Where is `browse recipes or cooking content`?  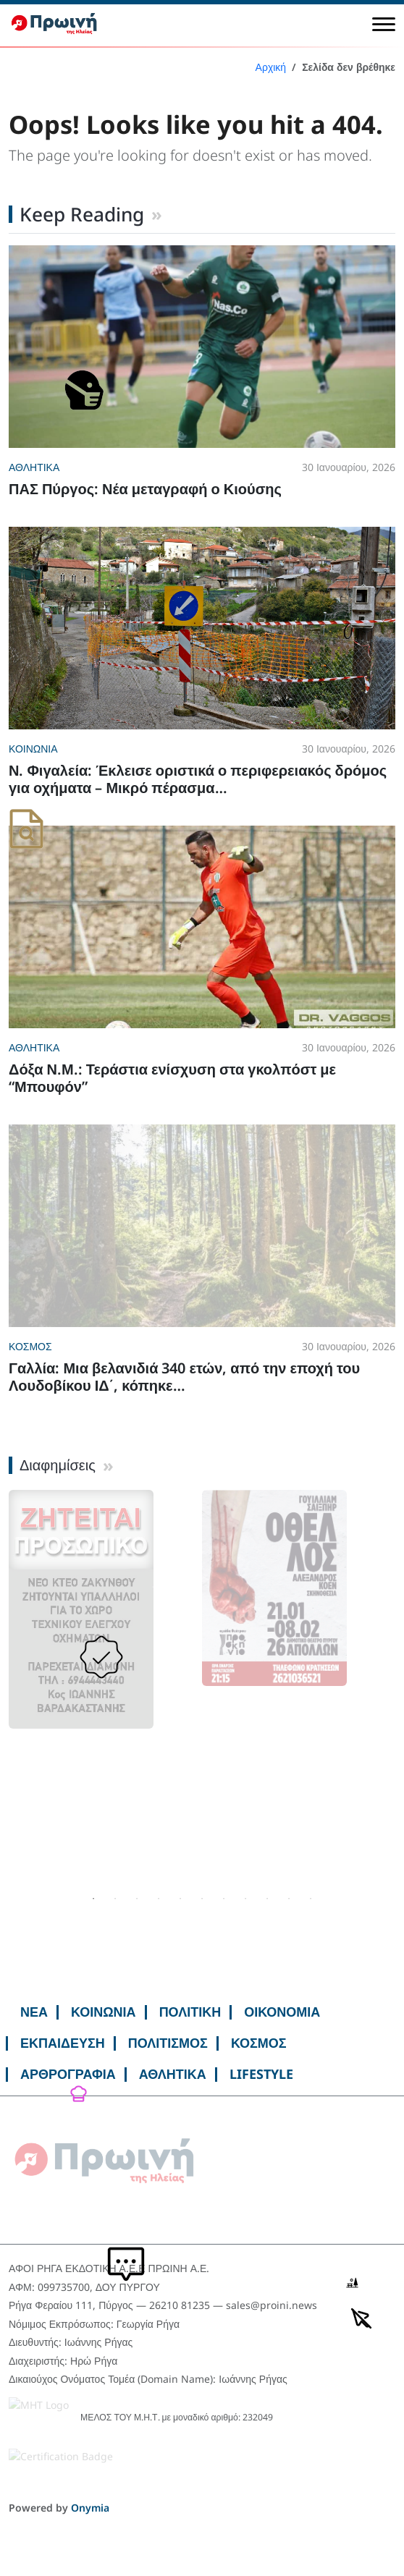
browse recipes or cooking content is located at coordinates (78, 2093).